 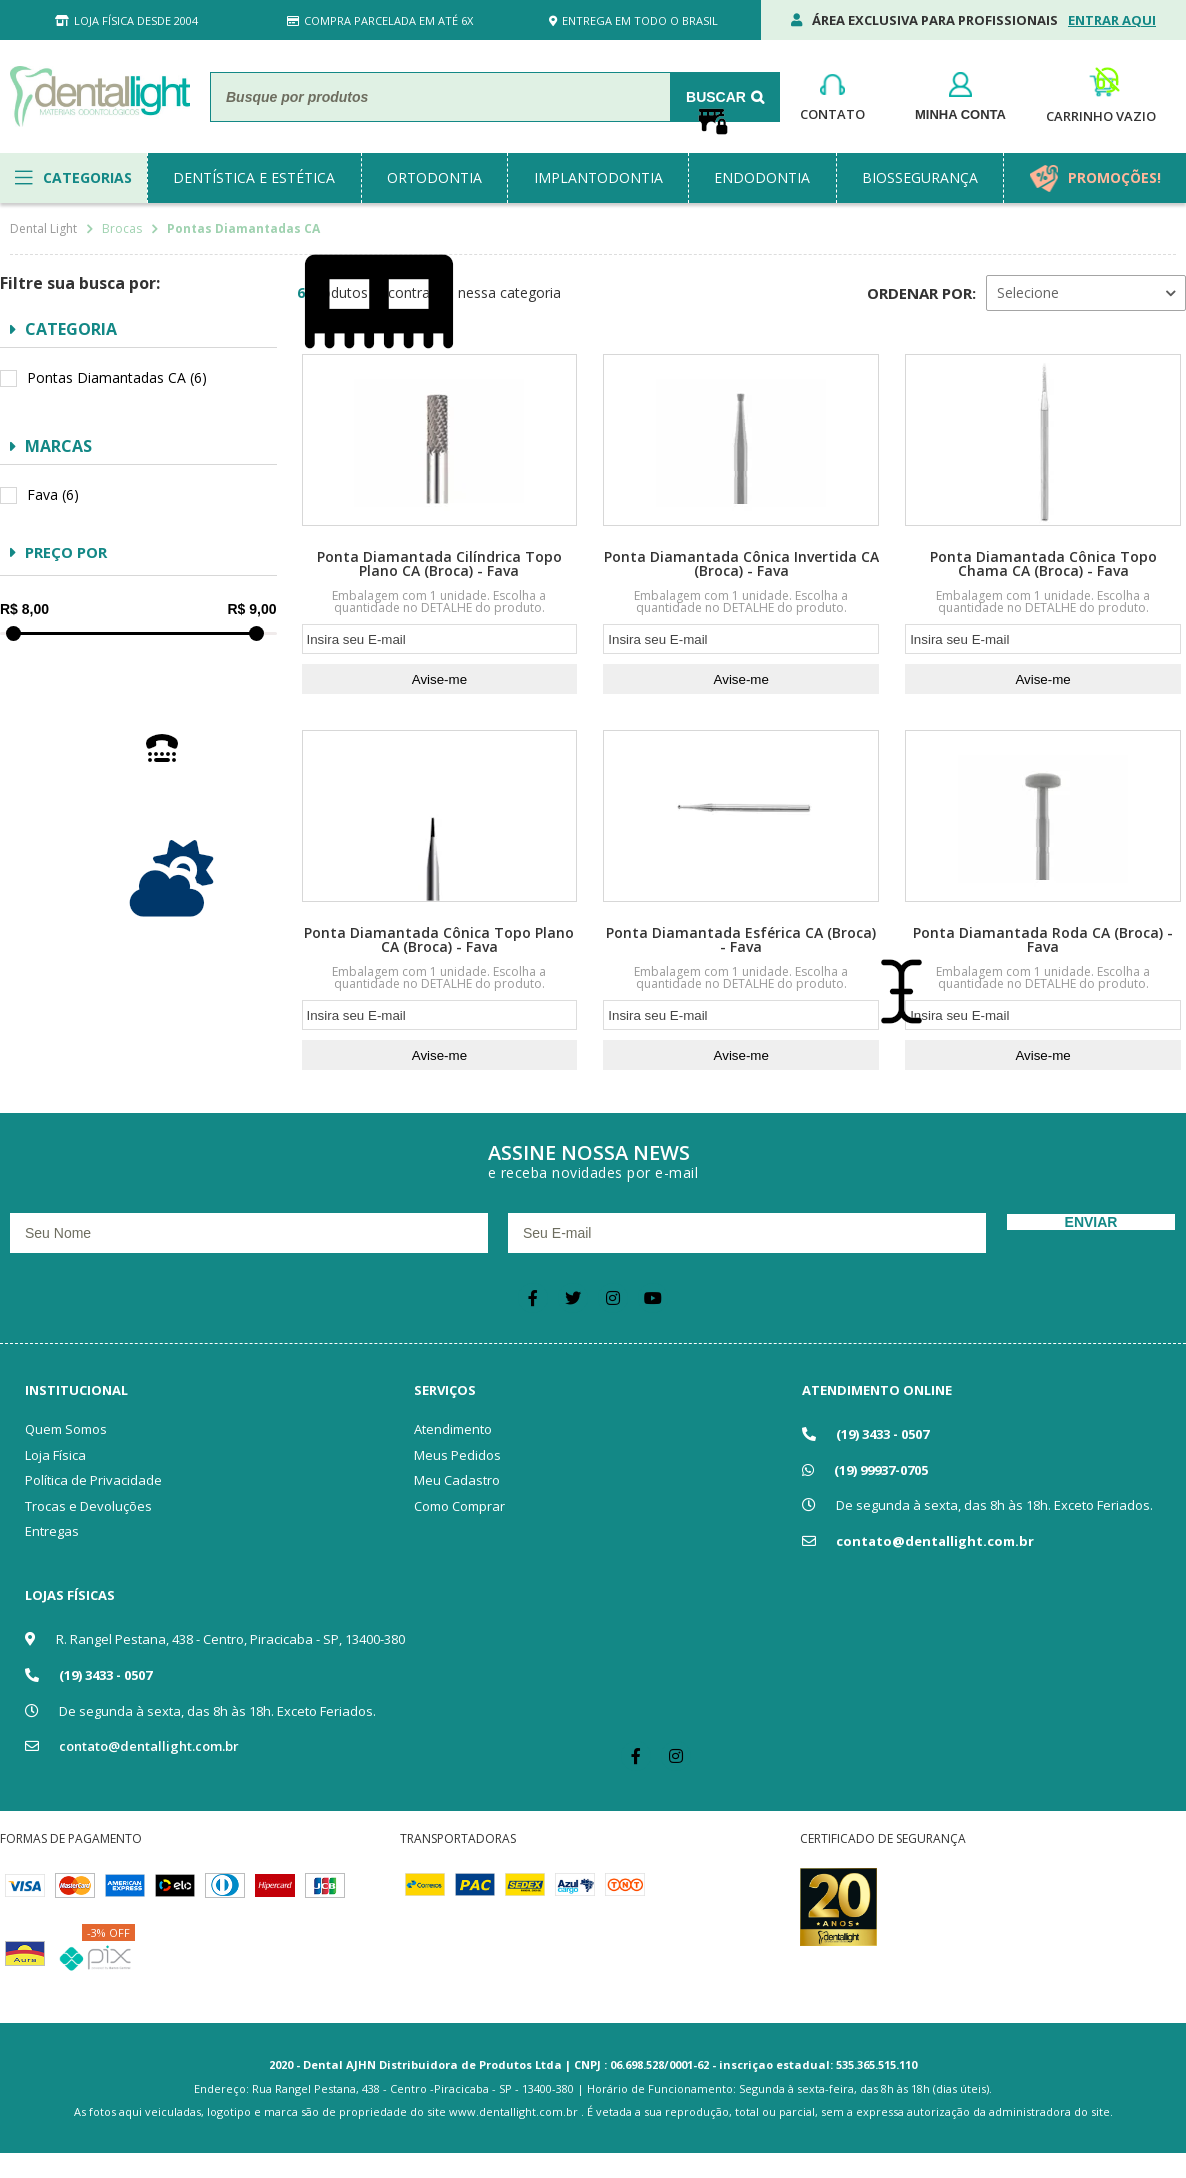 I want to click on access TTY or text telephone services, so click(x=162, y=748).